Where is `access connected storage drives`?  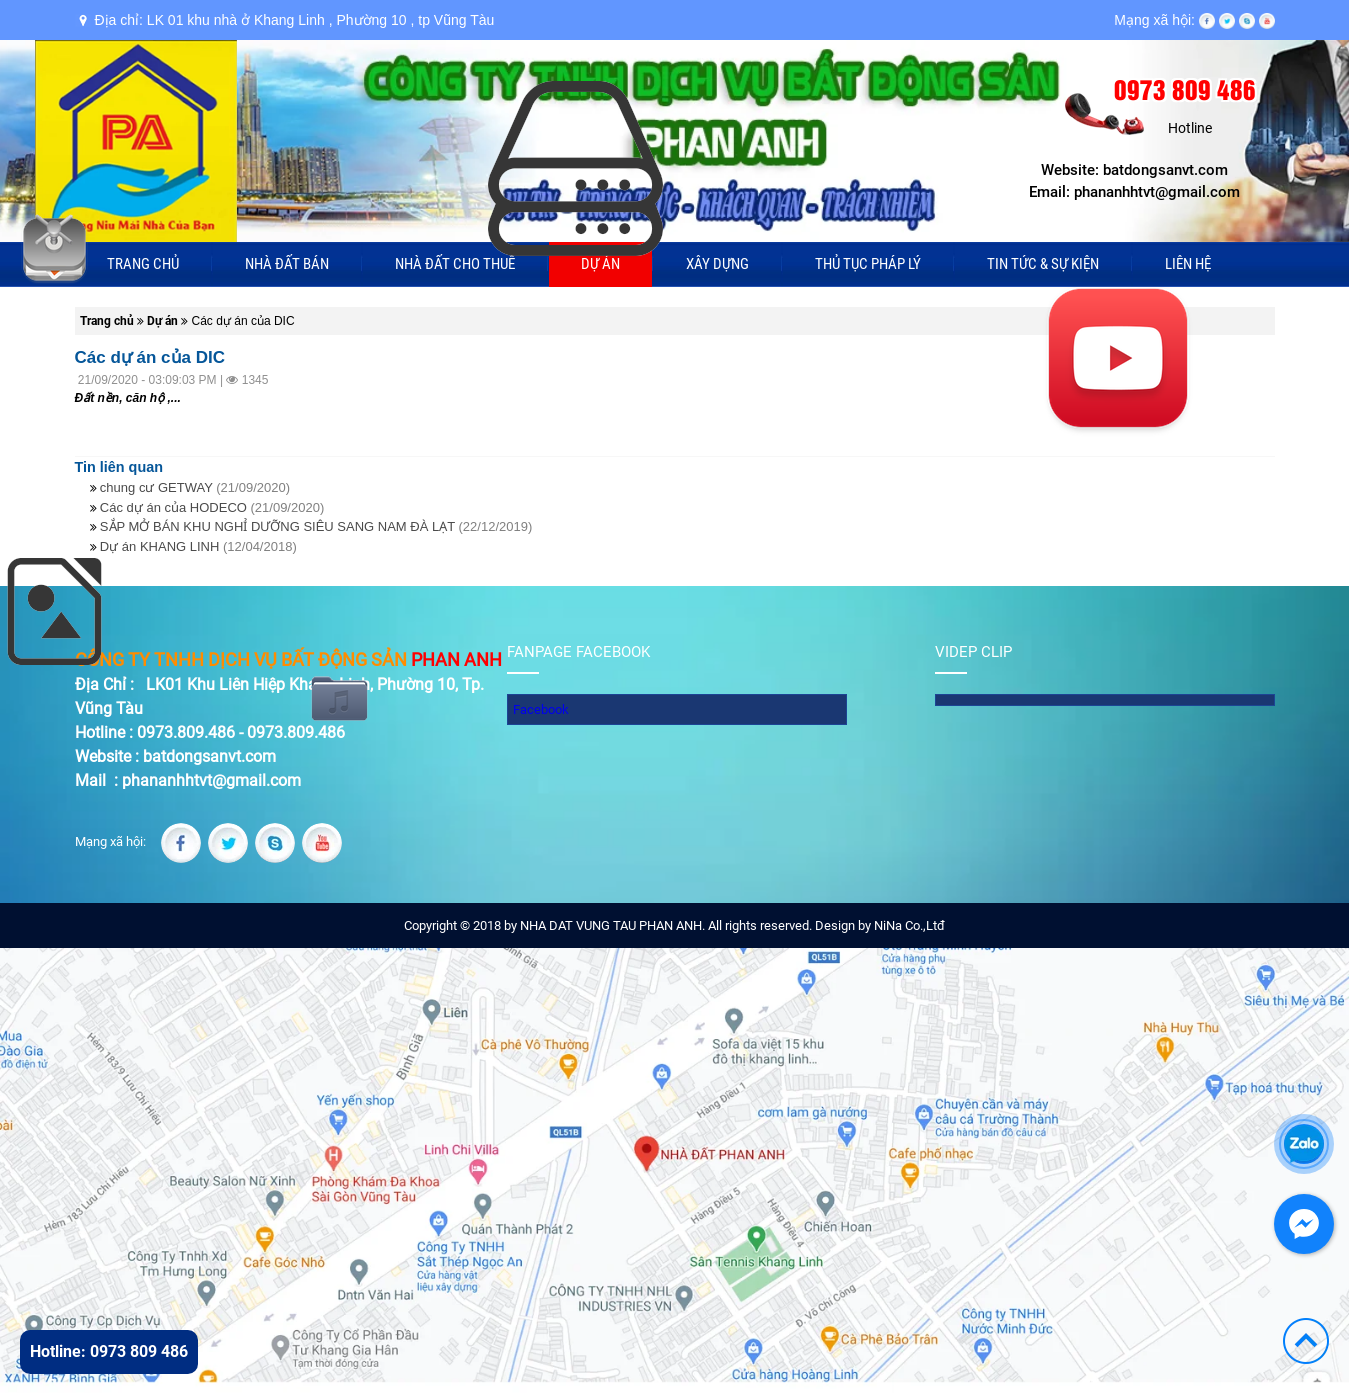
access connected storage drives is located at coordinates (575, 168).